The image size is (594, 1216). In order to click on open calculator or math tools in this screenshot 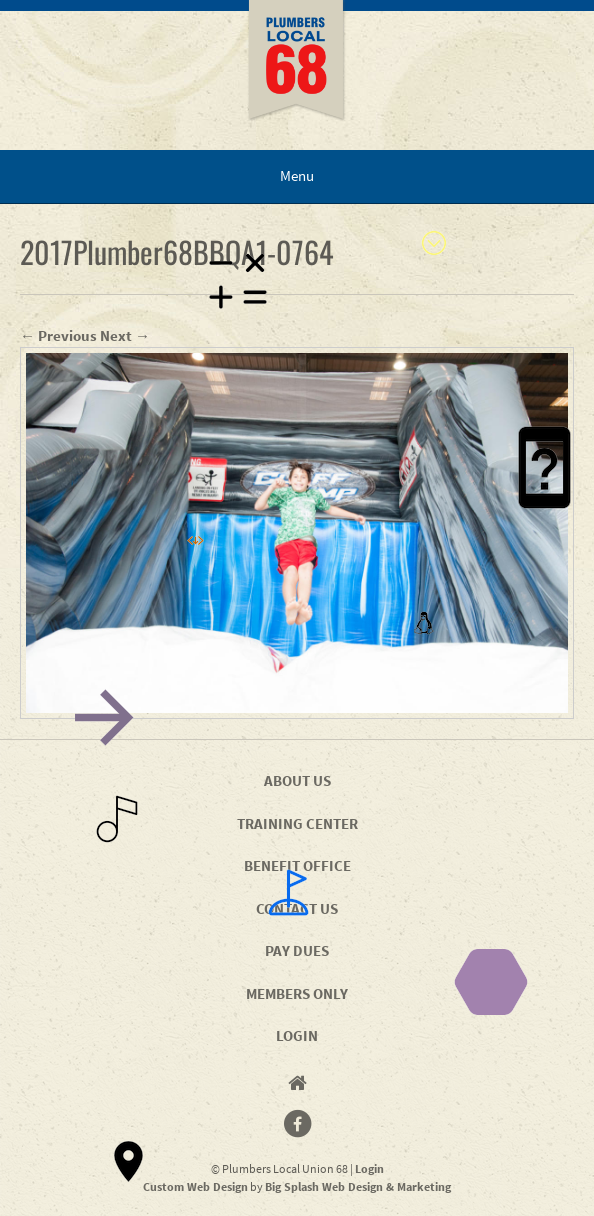, I will do `click(238, 280)`.